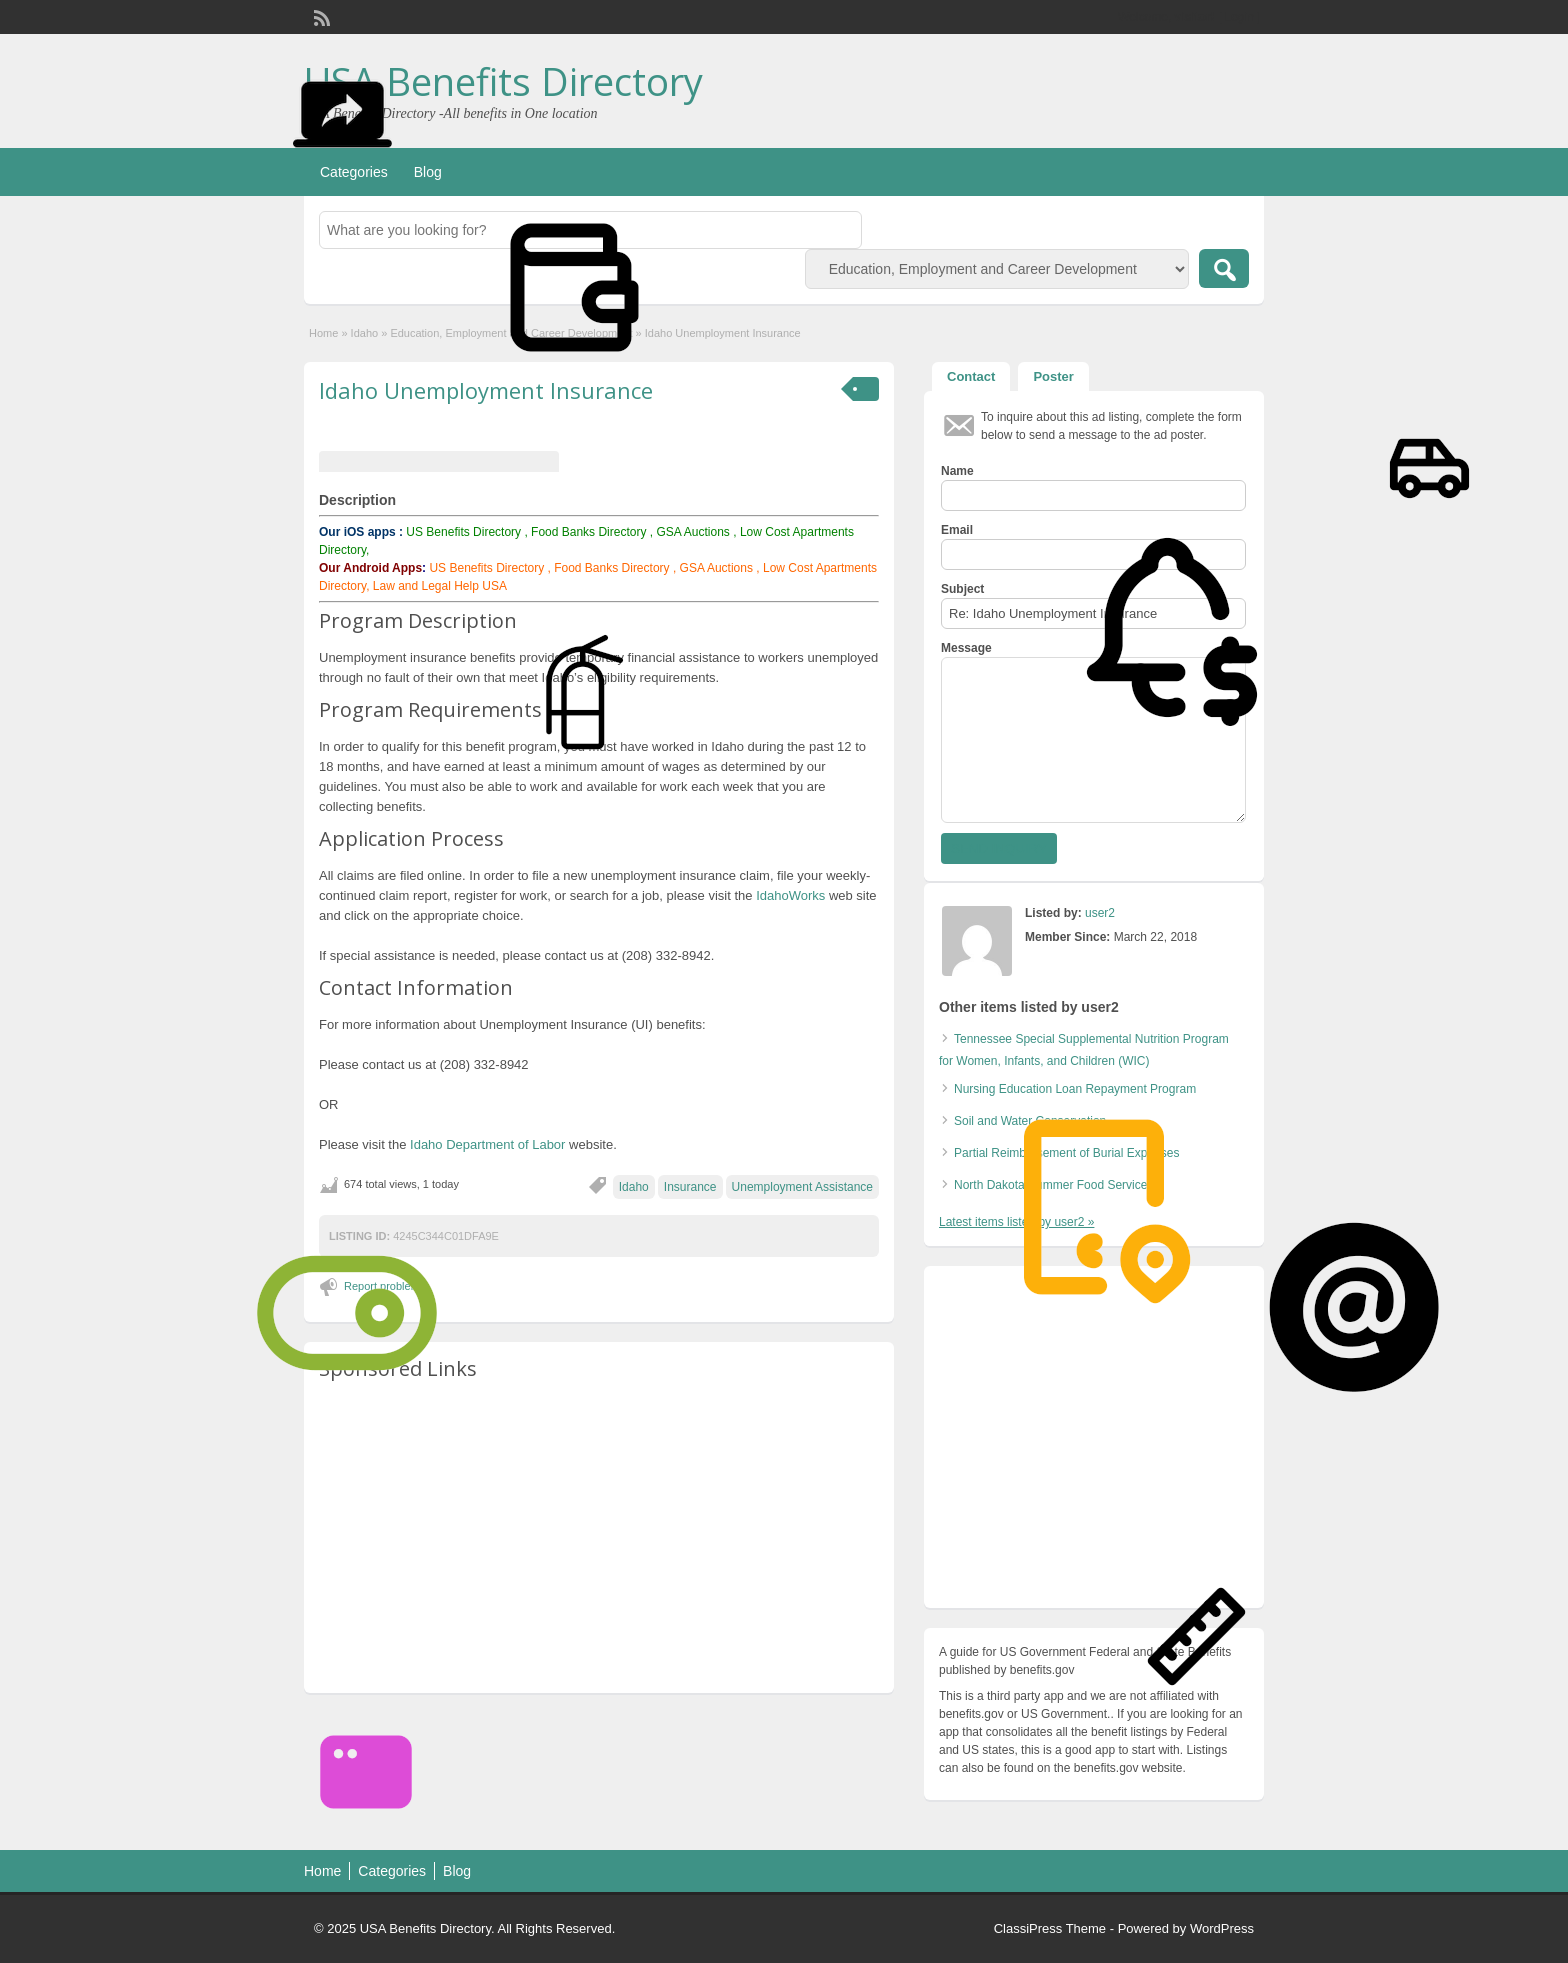 The height and width of the screenshot is (1963, 1568). I want to click on access measurement tools, so click(1196, 1636).